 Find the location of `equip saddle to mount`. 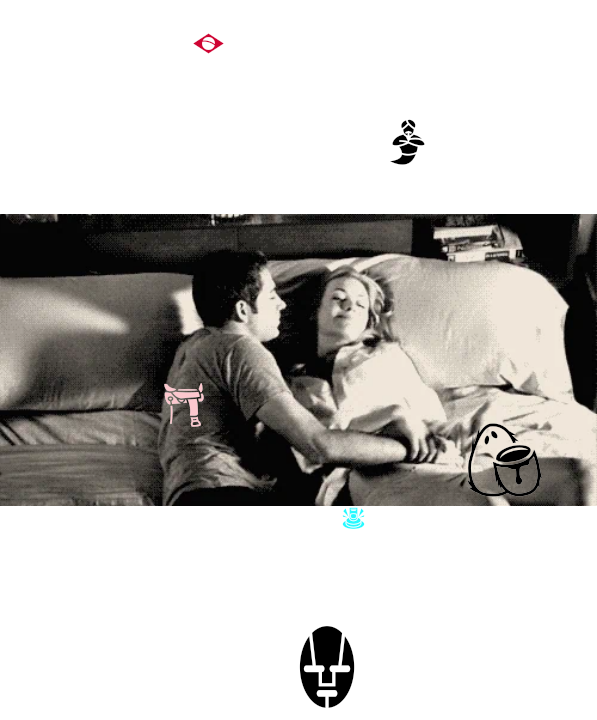

equip saddle to mount is located at coordinates (184, 405).